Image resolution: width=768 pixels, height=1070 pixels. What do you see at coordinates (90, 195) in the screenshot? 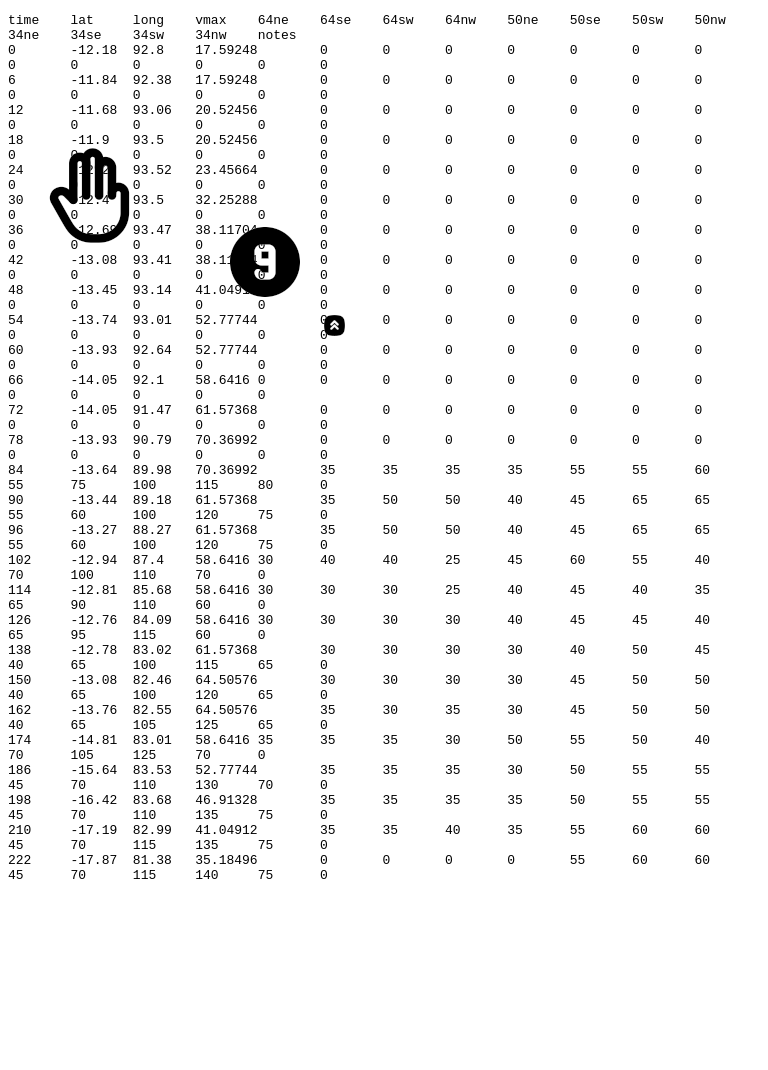
I see `three-finger gesture control` at bounding box center [90, 195].